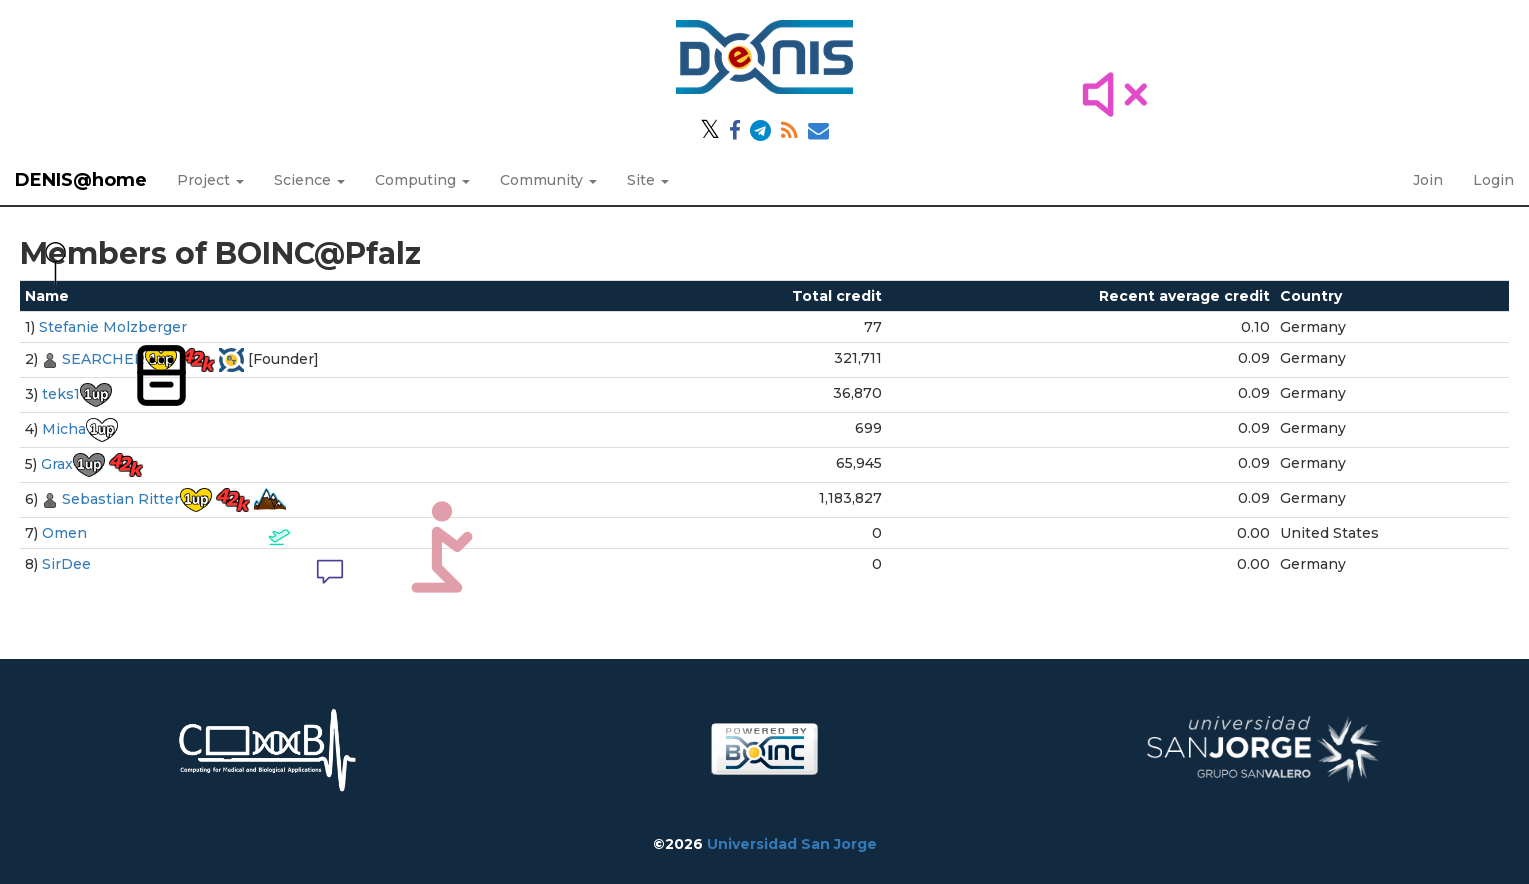 The width and height of the screenshot is (1529, 884). I want to click on mark a location on a map, so click(55, 263).